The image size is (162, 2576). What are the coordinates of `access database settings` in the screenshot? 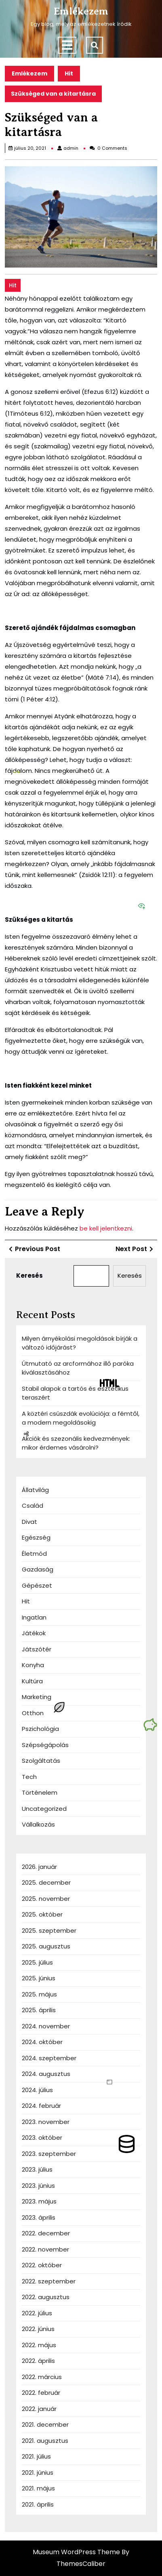 It's located at (126, 2144).